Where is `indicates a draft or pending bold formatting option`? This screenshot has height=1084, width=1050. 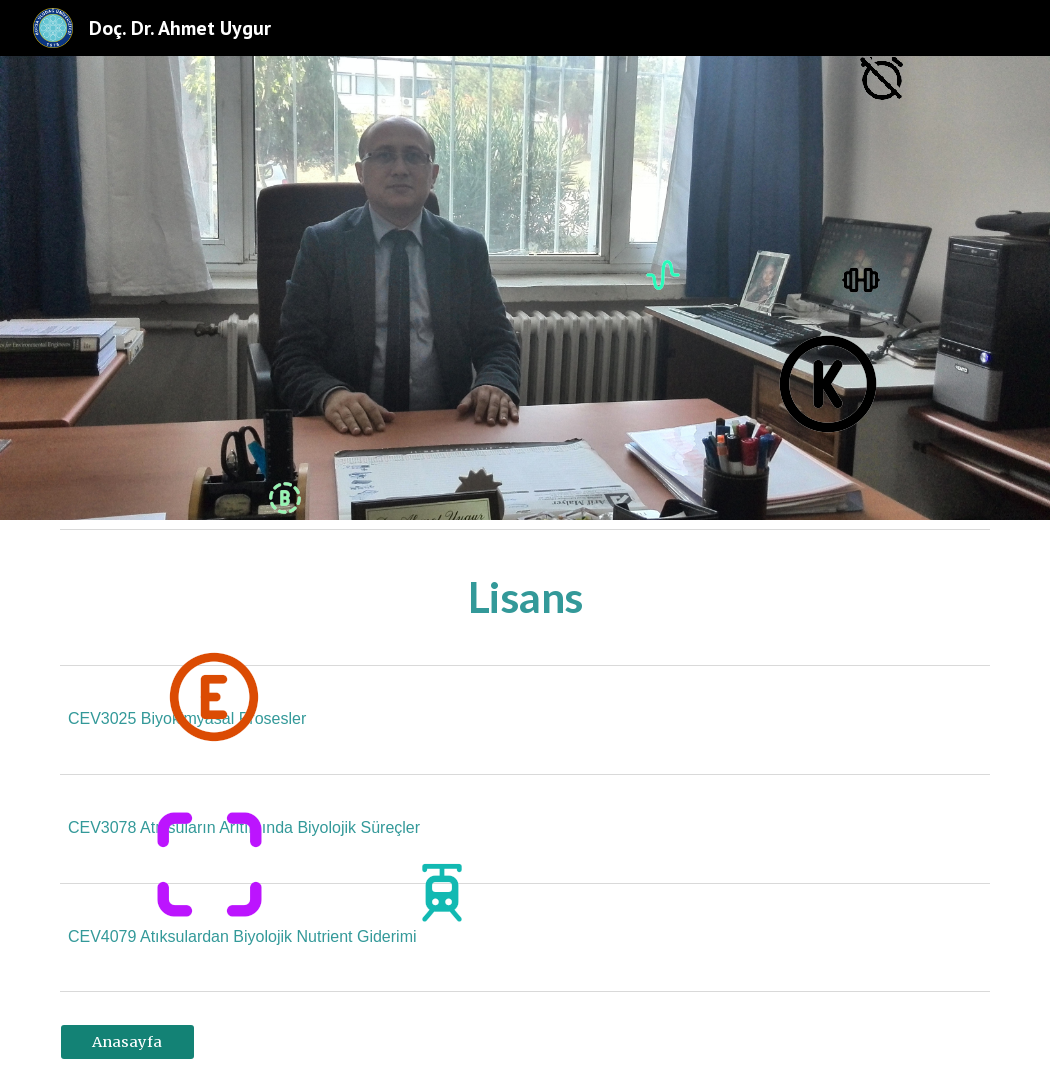 indicates a draft or pending bold formatting option is located at coordinates (285, 498).